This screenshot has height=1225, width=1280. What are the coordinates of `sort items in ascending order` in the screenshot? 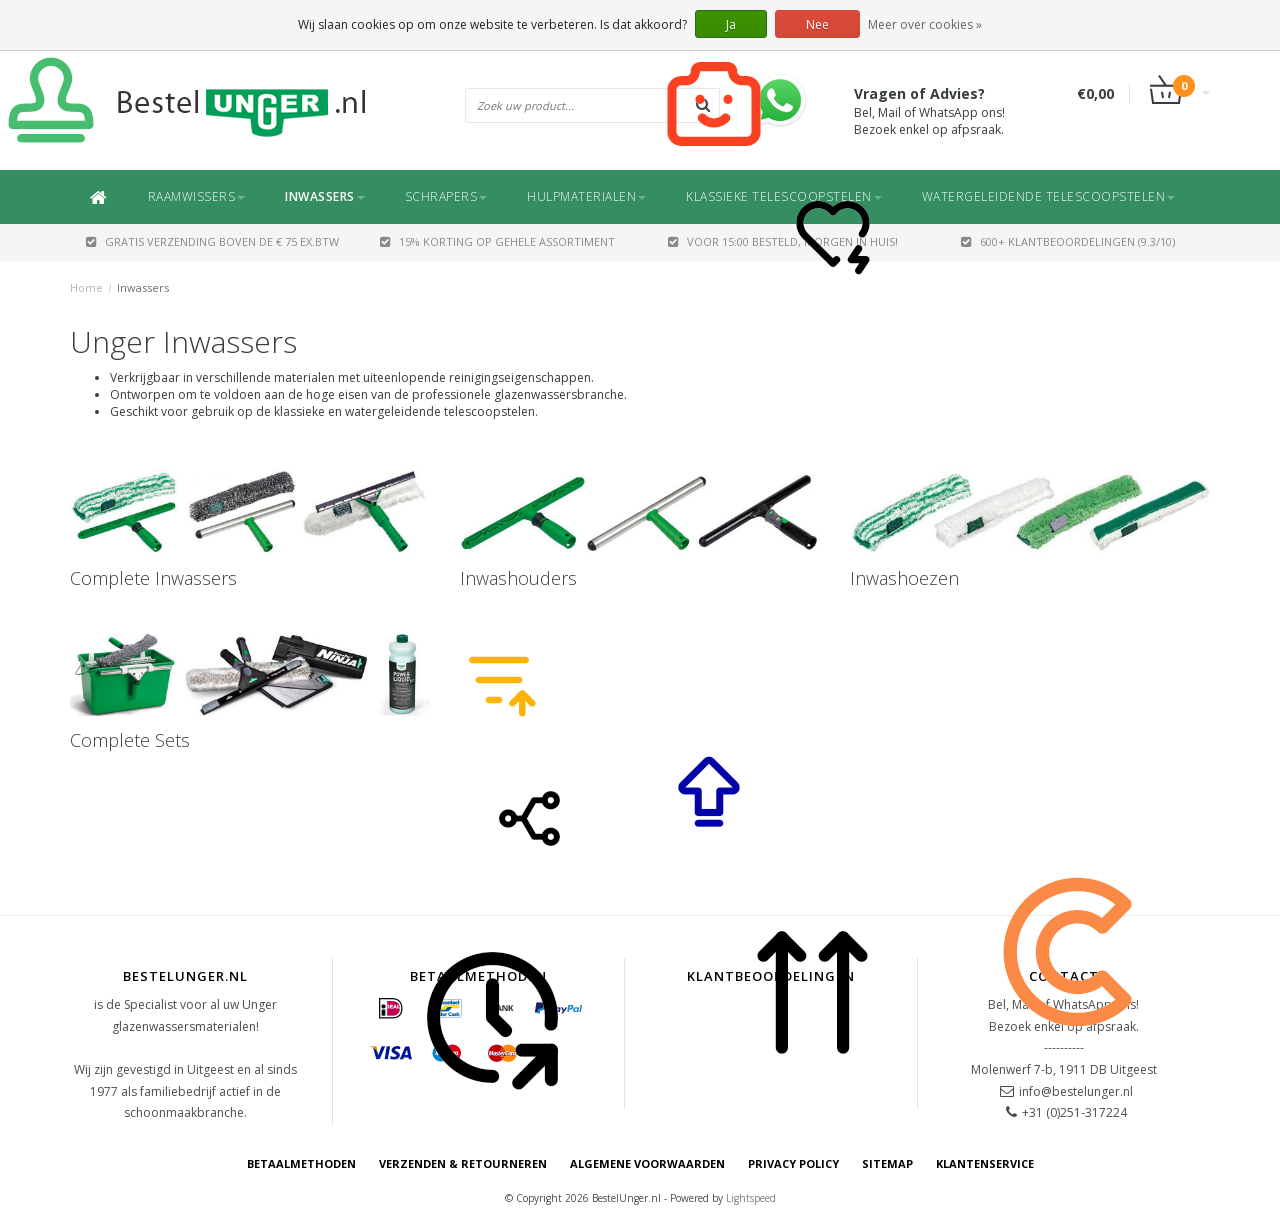 It's located at (812, 992).